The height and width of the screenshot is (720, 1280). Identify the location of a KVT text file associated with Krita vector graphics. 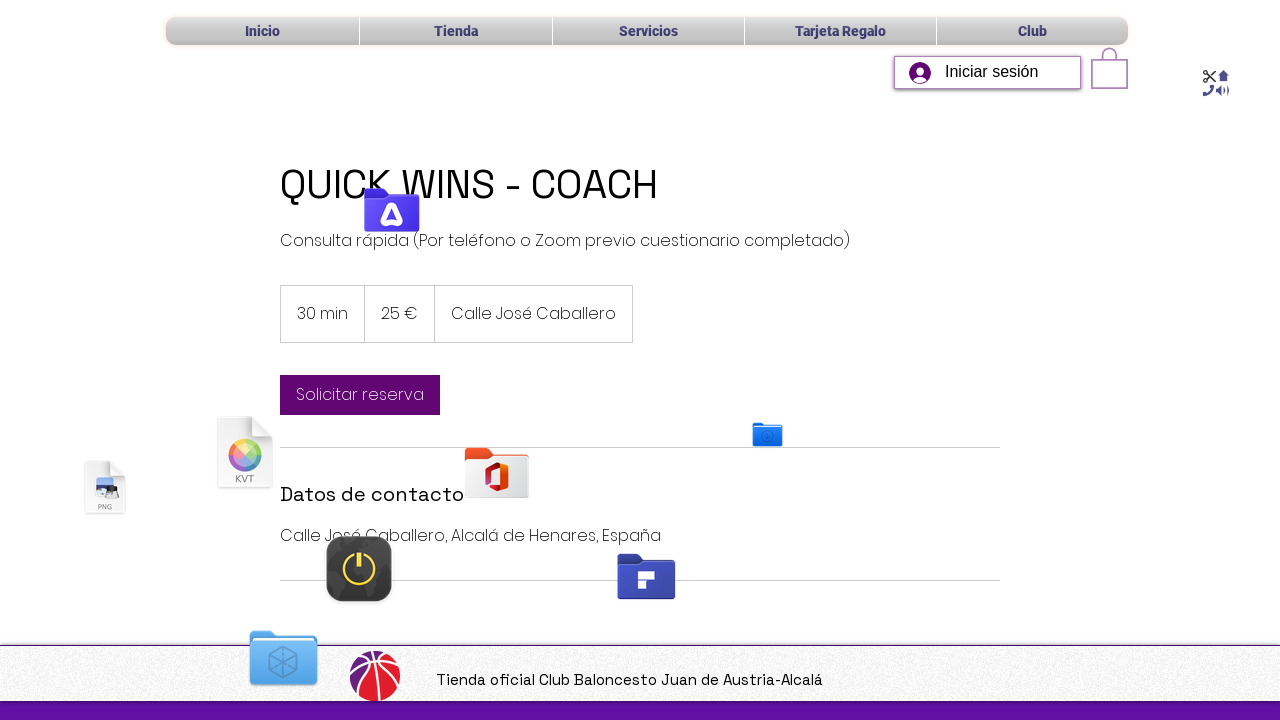
(245, 453).